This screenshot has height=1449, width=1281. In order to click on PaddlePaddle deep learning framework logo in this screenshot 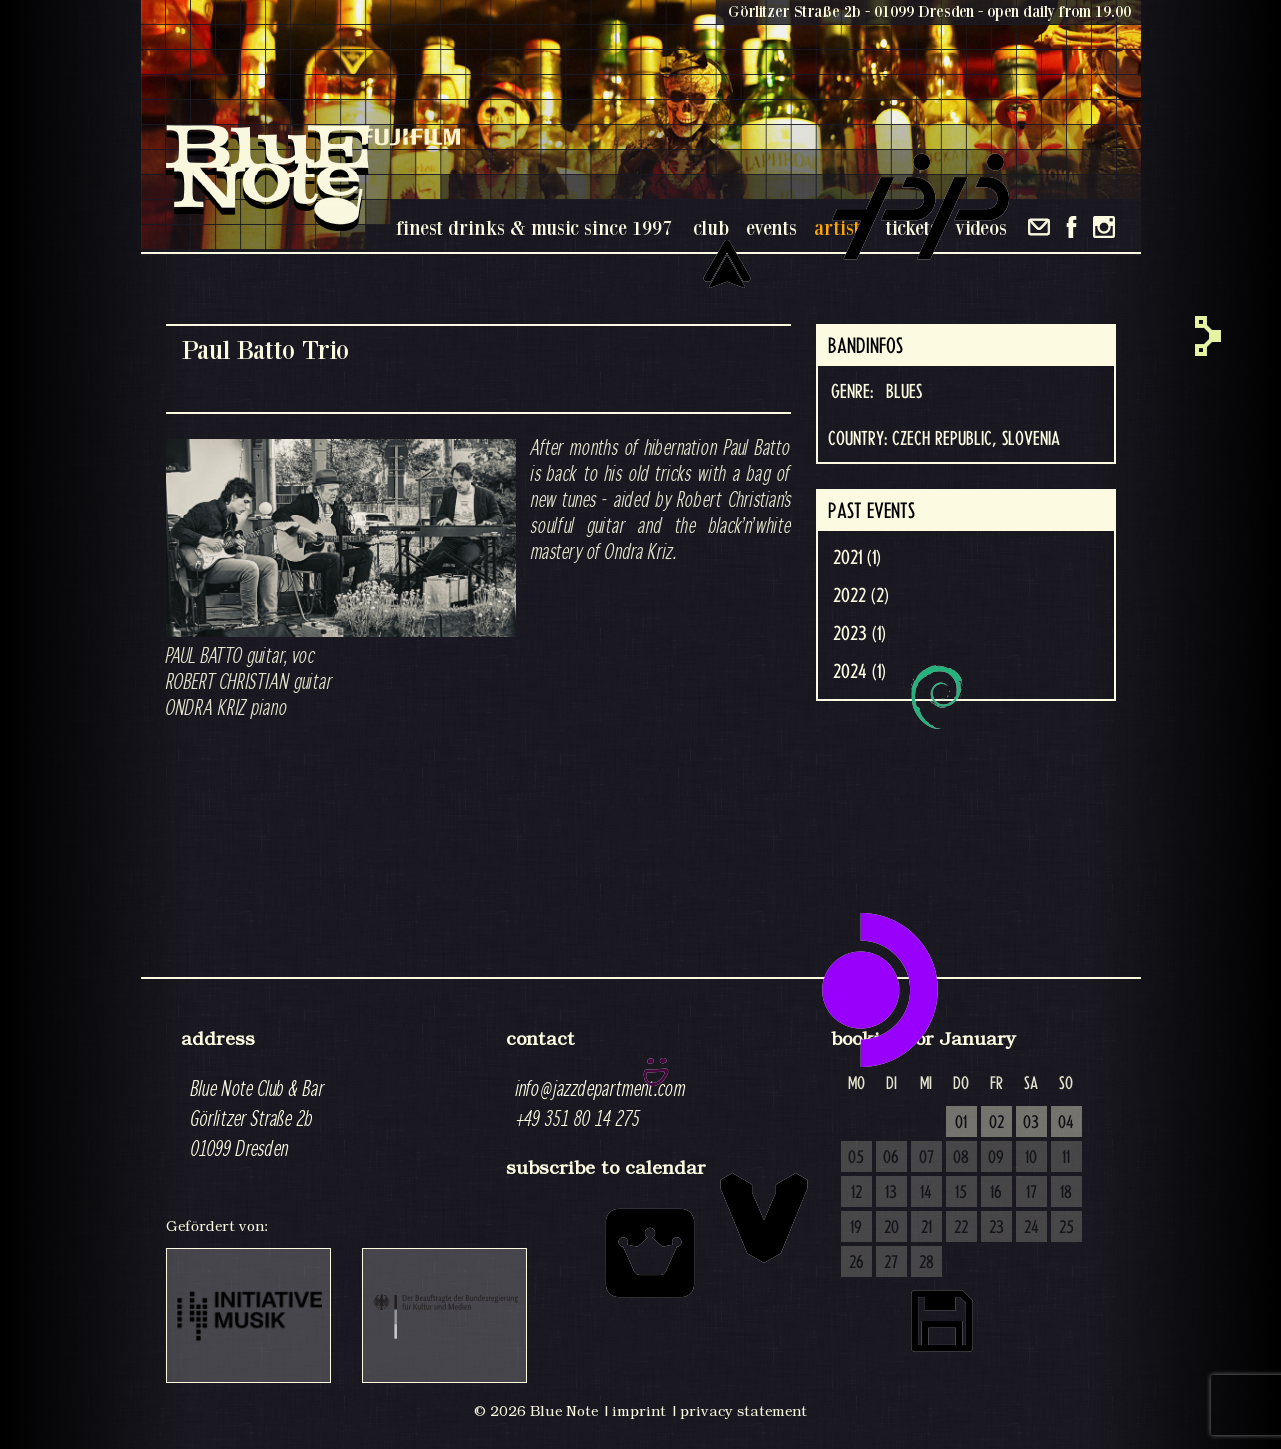, I will do `click(920, 206)`.